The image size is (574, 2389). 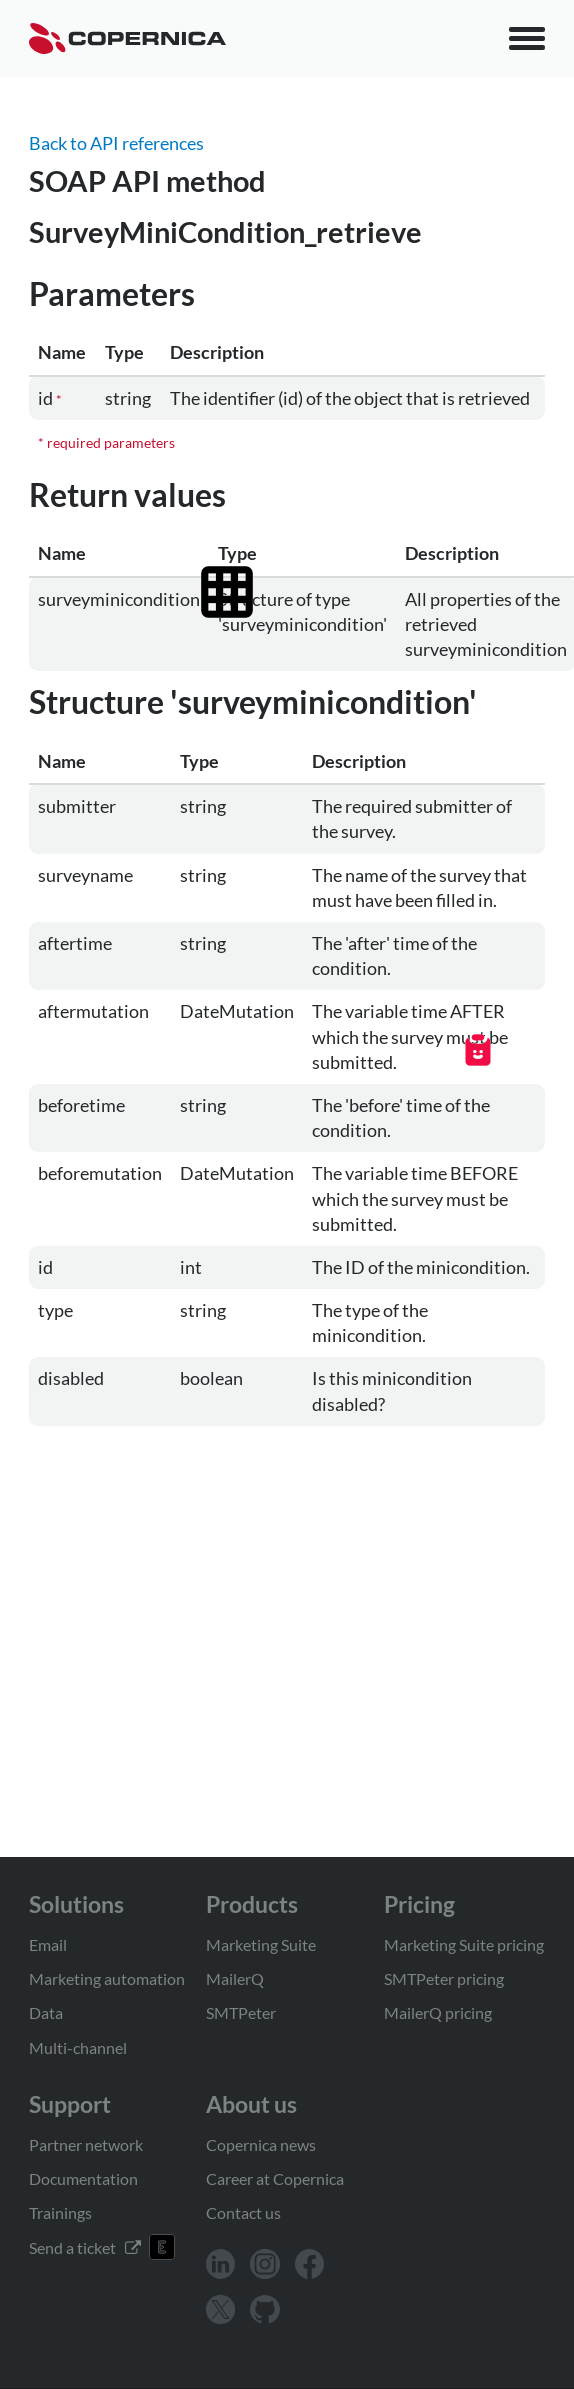 What do you see at coordinates (478, 1050) in the screenshot?
I see `view positive feedback or reviews` at bounding box center [478, 1050].